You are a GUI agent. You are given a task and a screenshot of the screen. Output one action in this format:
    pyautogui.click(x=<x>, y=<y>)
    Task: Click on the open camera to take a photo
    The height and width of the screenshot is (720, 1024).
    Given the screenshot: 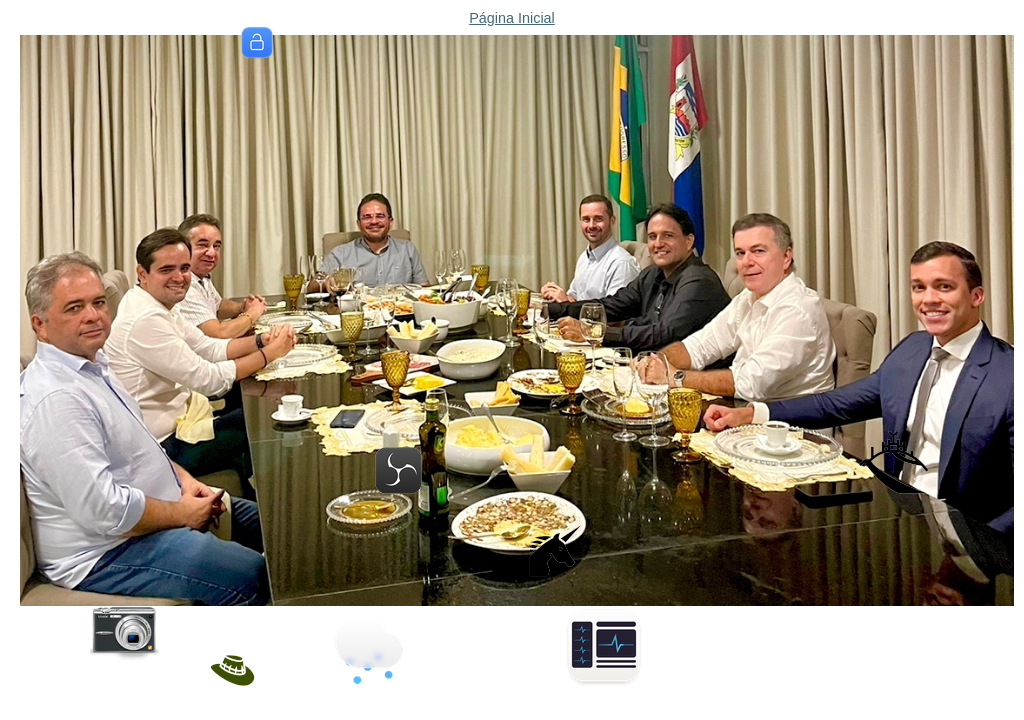 What is the action you would take?
    pyautogui.click(x=124, y=627)
    